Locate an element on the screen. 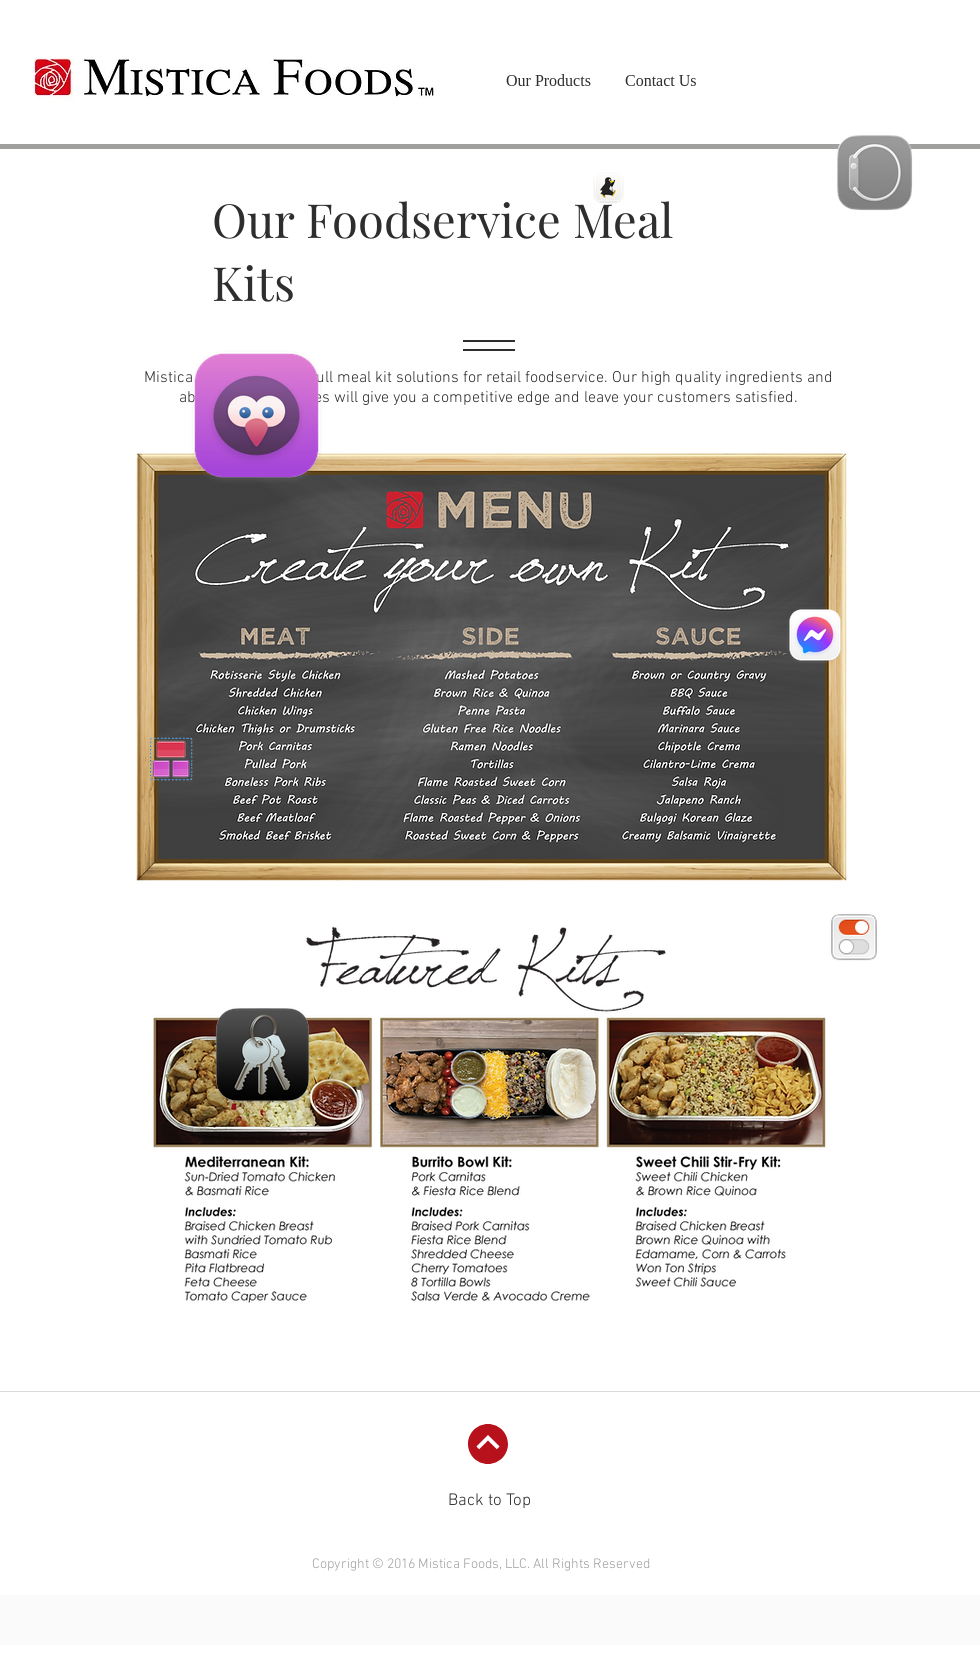 The width and height of the screenshot is (980, 1660). launch supertux game is located at coordinates (608, 187).